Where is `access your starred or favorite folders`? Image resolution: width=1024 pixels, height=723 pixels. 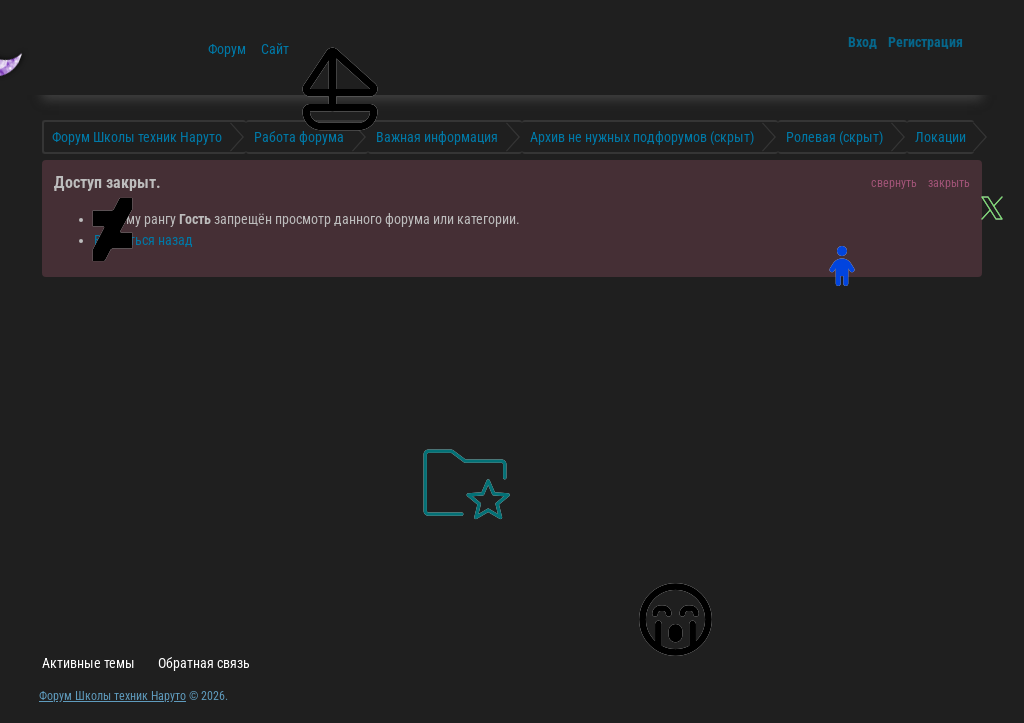 access your starred or favorite folders is located at coordinates (465, 481).